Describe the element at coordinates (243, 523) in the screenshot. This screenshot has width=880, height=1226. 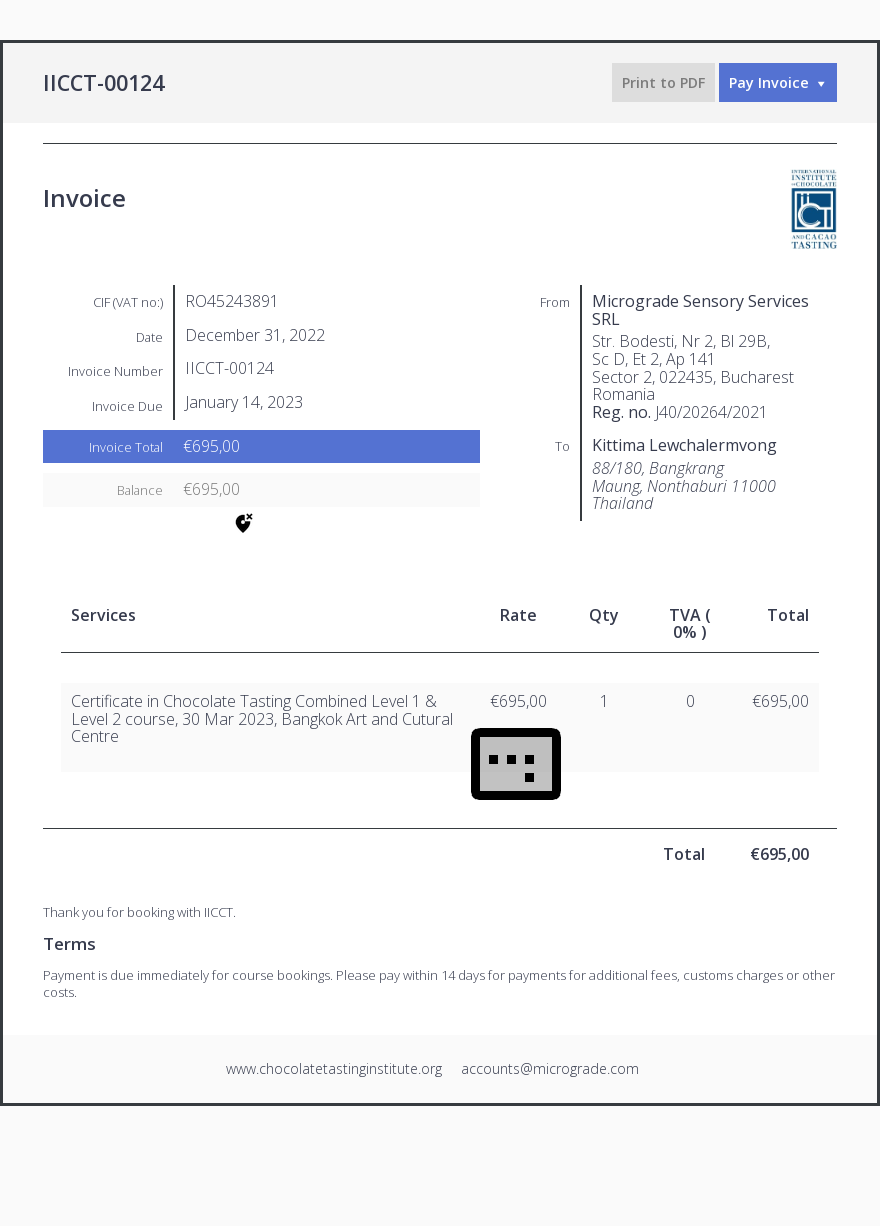
I see `remove a saved location pin` at that location.